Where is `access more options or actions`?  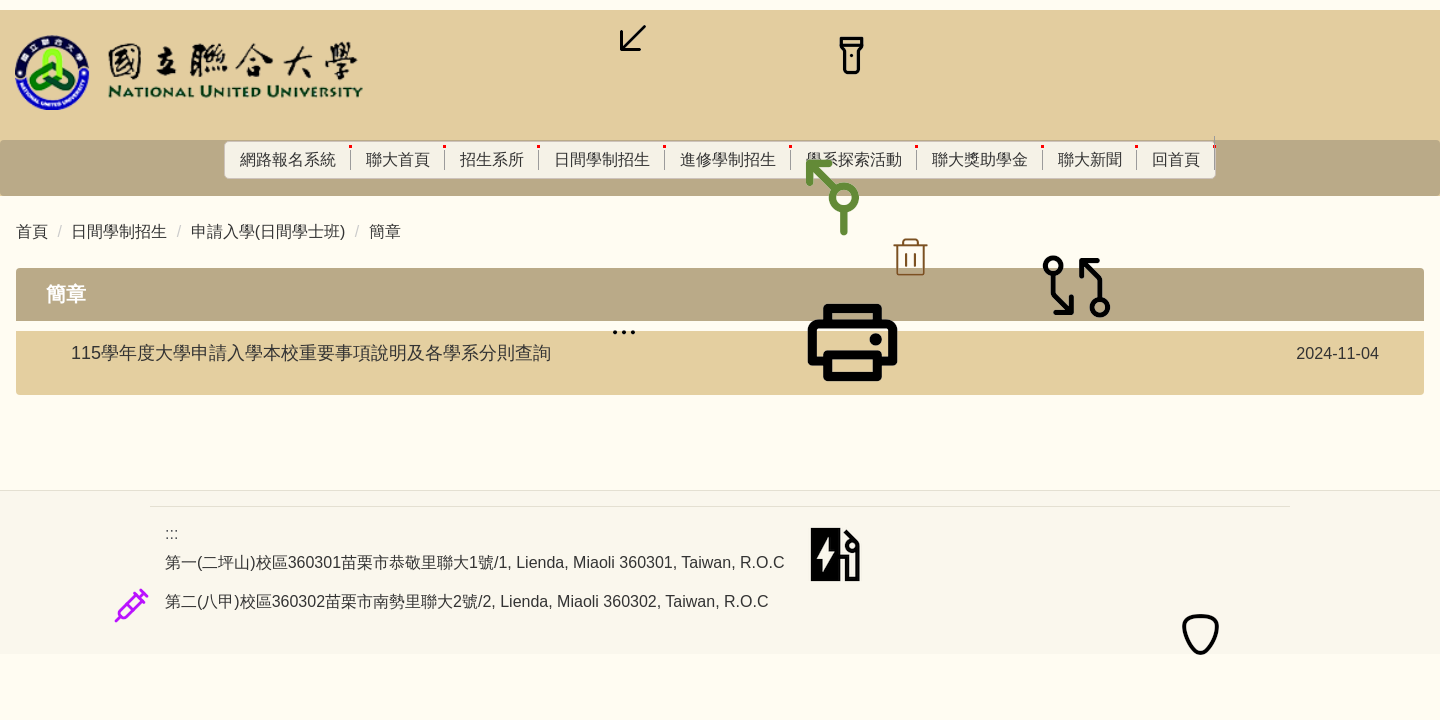
access more options or actions is located at coordinates (624, 333).